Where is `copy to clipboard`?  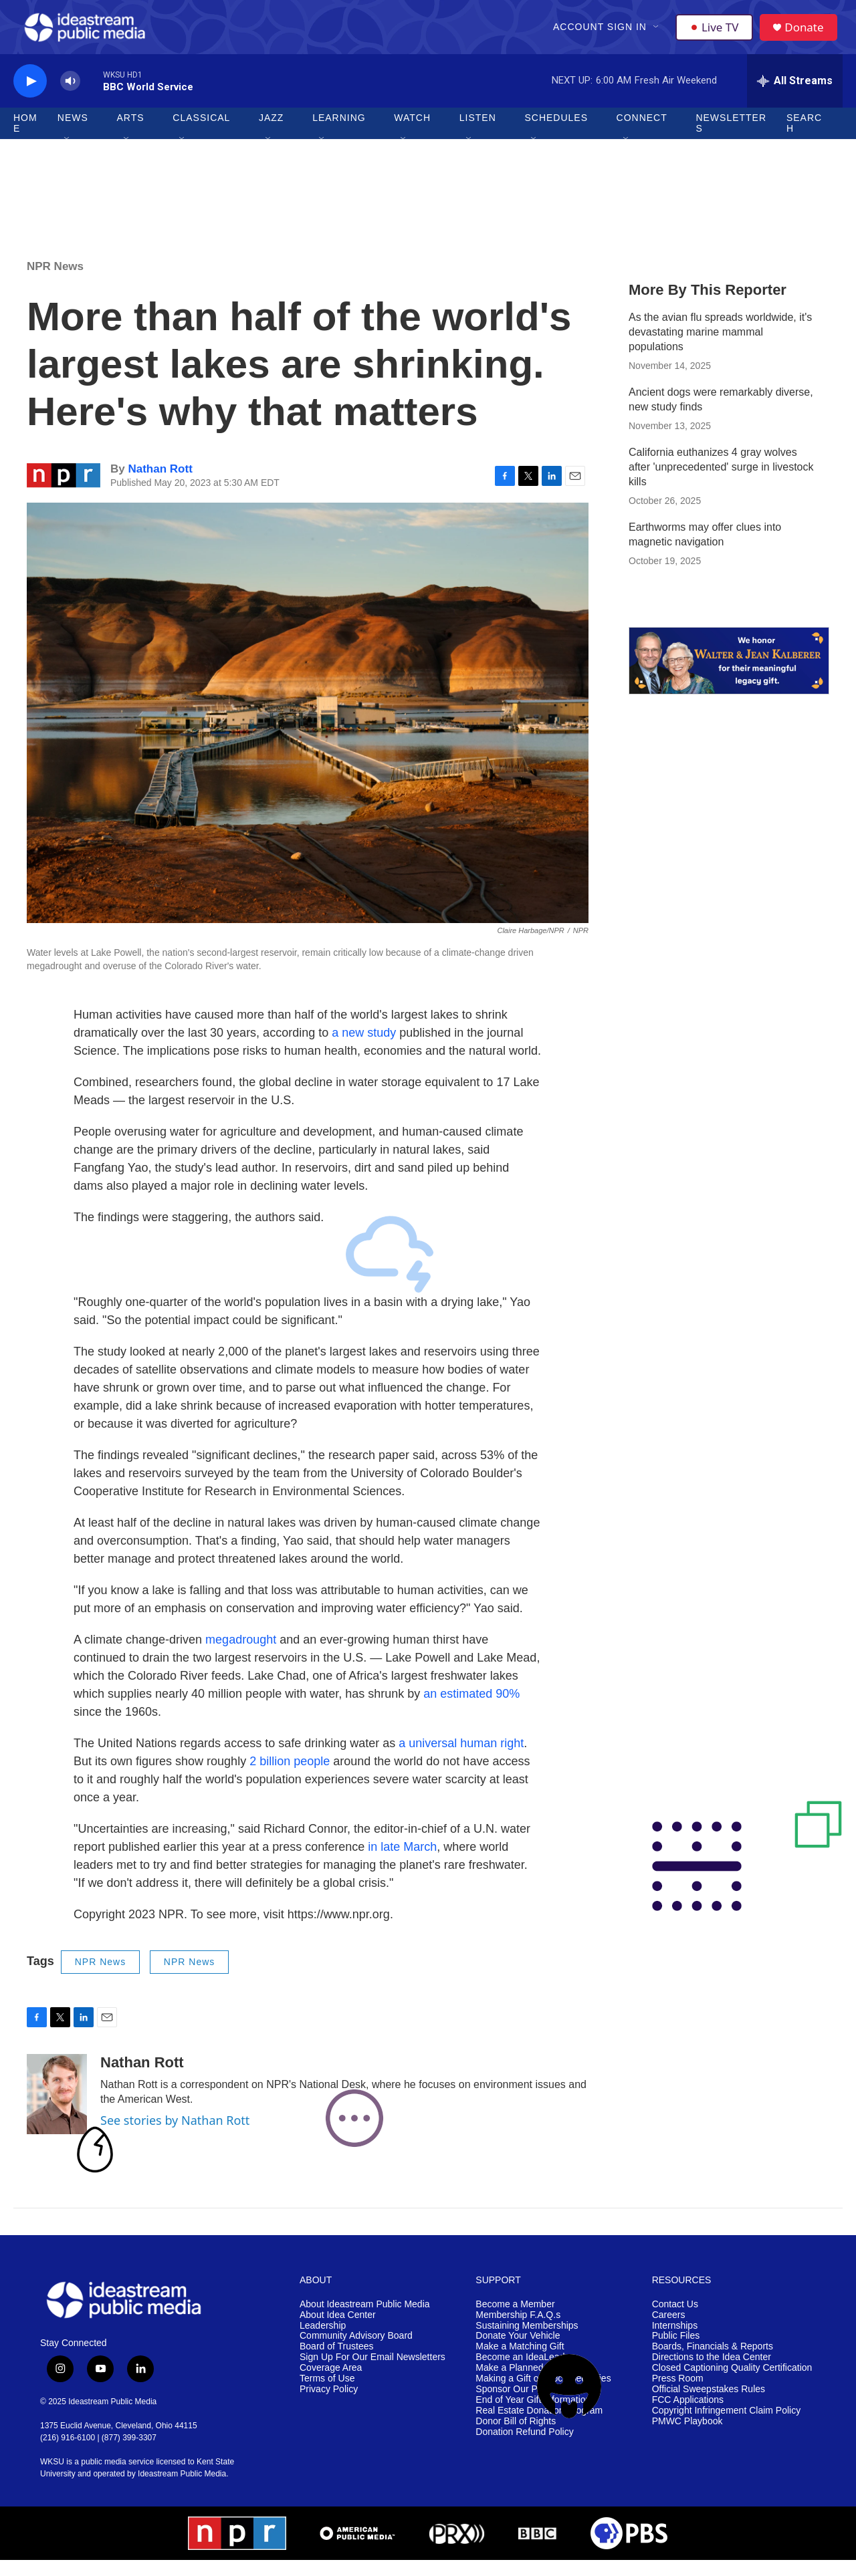
copy to clipboard is located at coordinates (818, 1824).